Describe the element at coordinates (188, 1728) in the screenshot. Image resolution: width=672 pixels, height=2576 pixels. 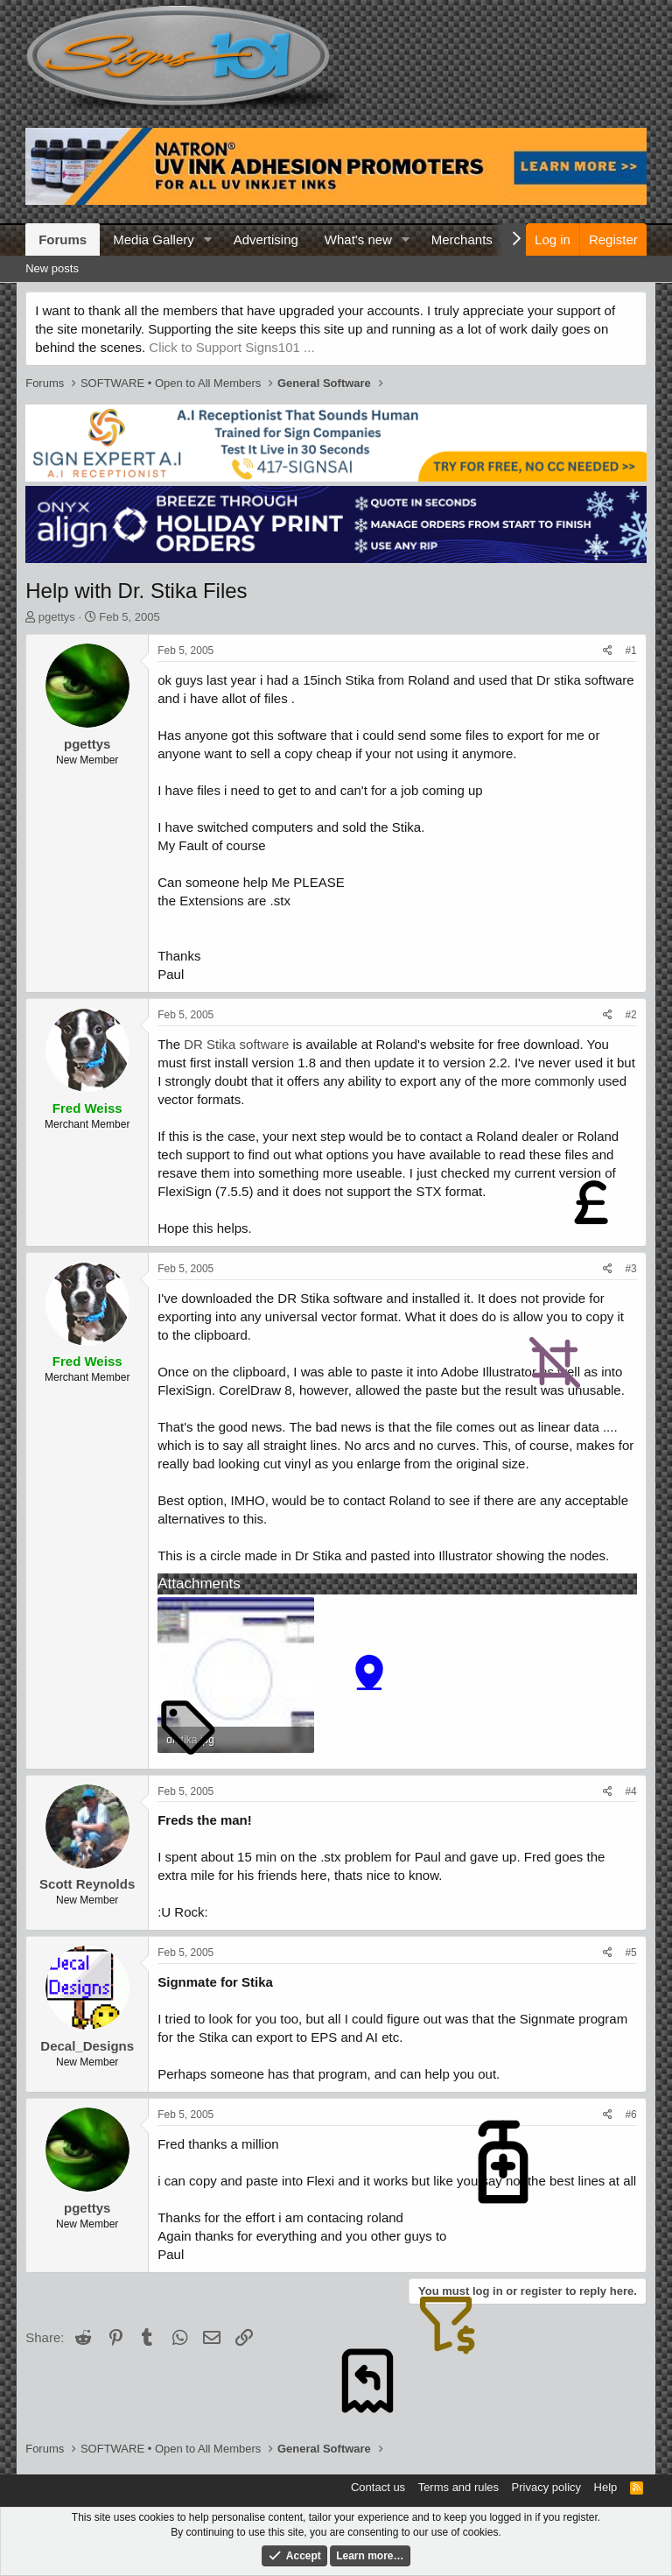
I see `view or apply tags to an item` at that location.